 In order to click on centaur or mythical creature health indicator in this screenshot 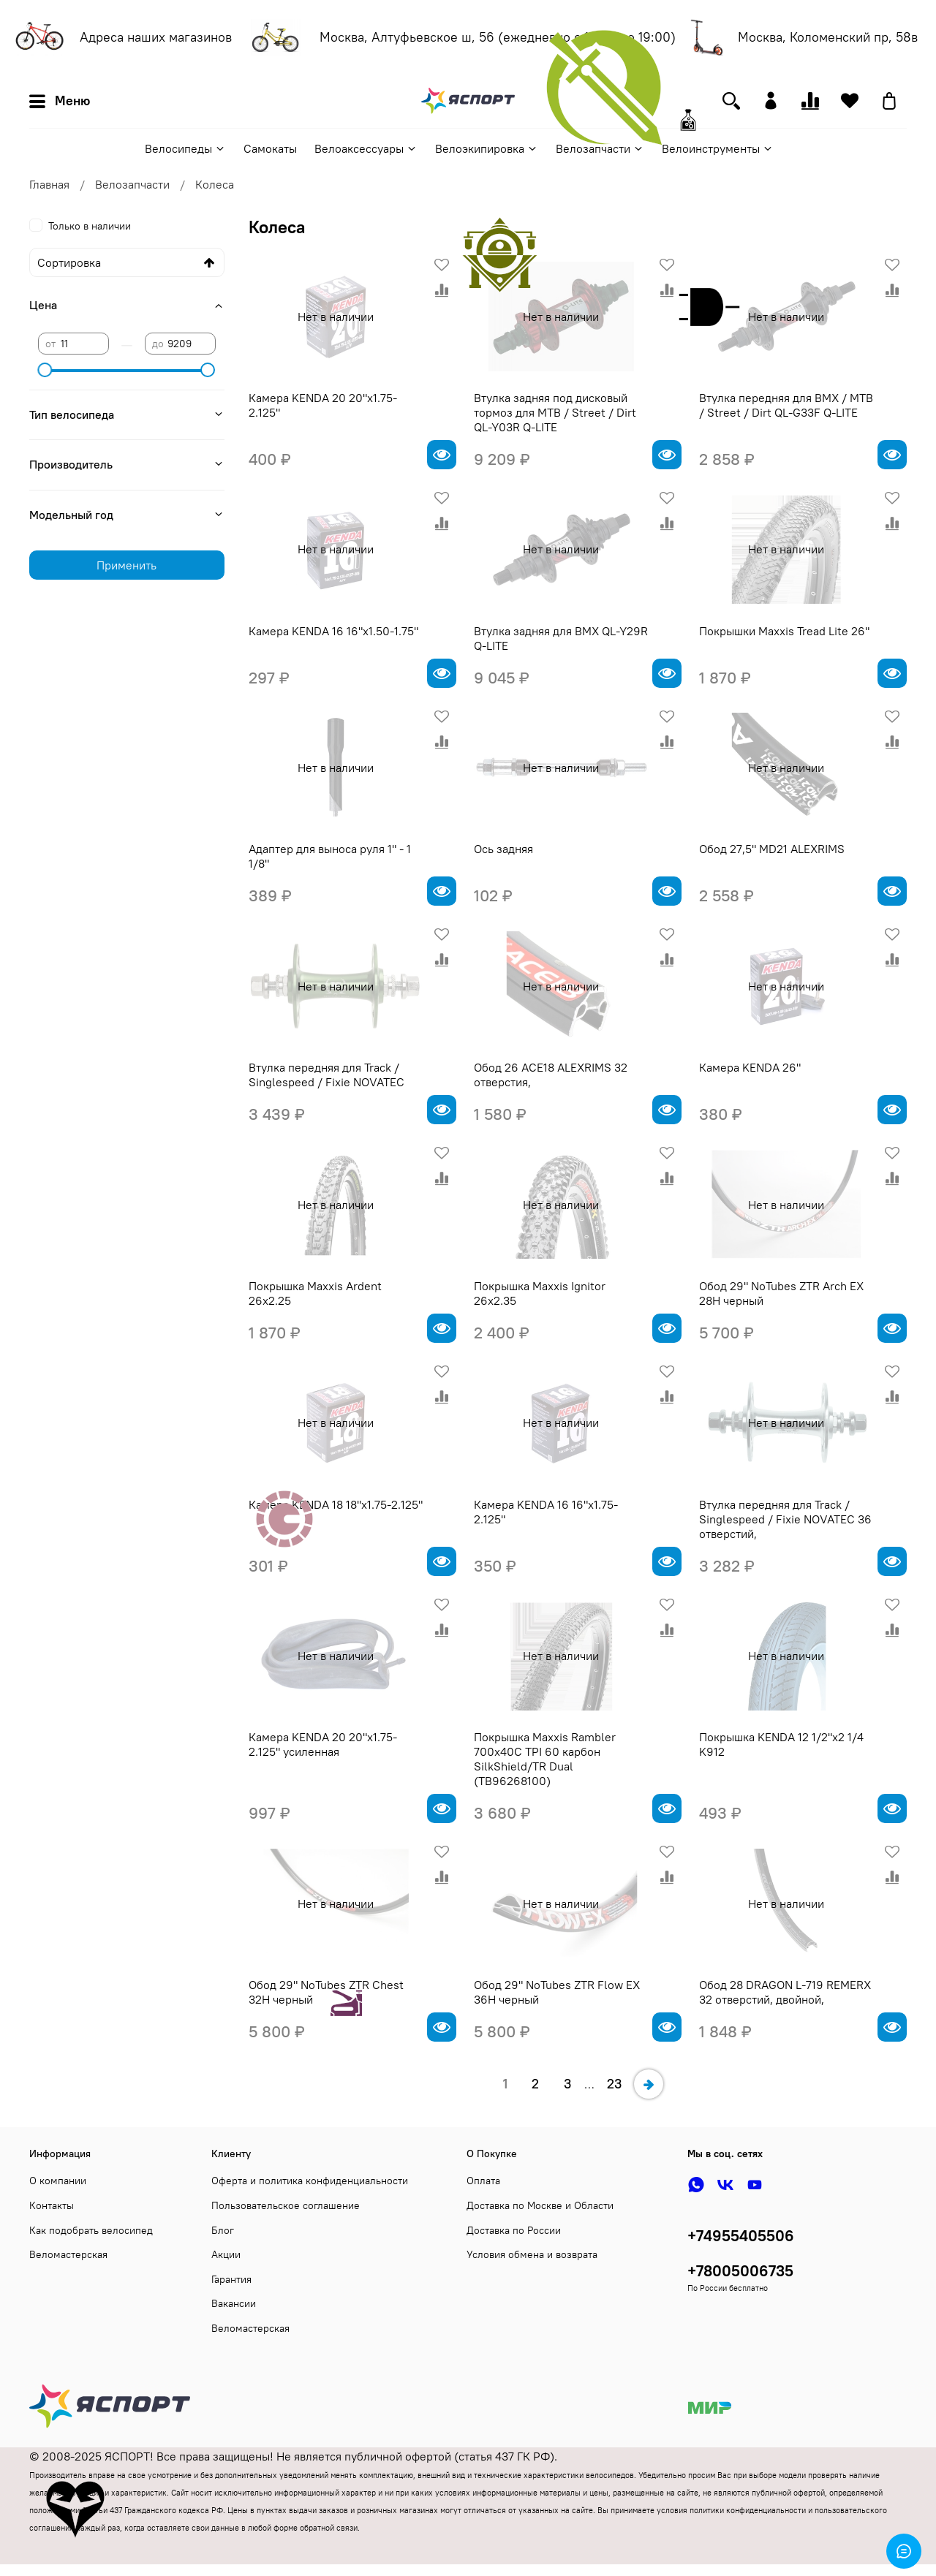, I will do `click(75, 2509)`.